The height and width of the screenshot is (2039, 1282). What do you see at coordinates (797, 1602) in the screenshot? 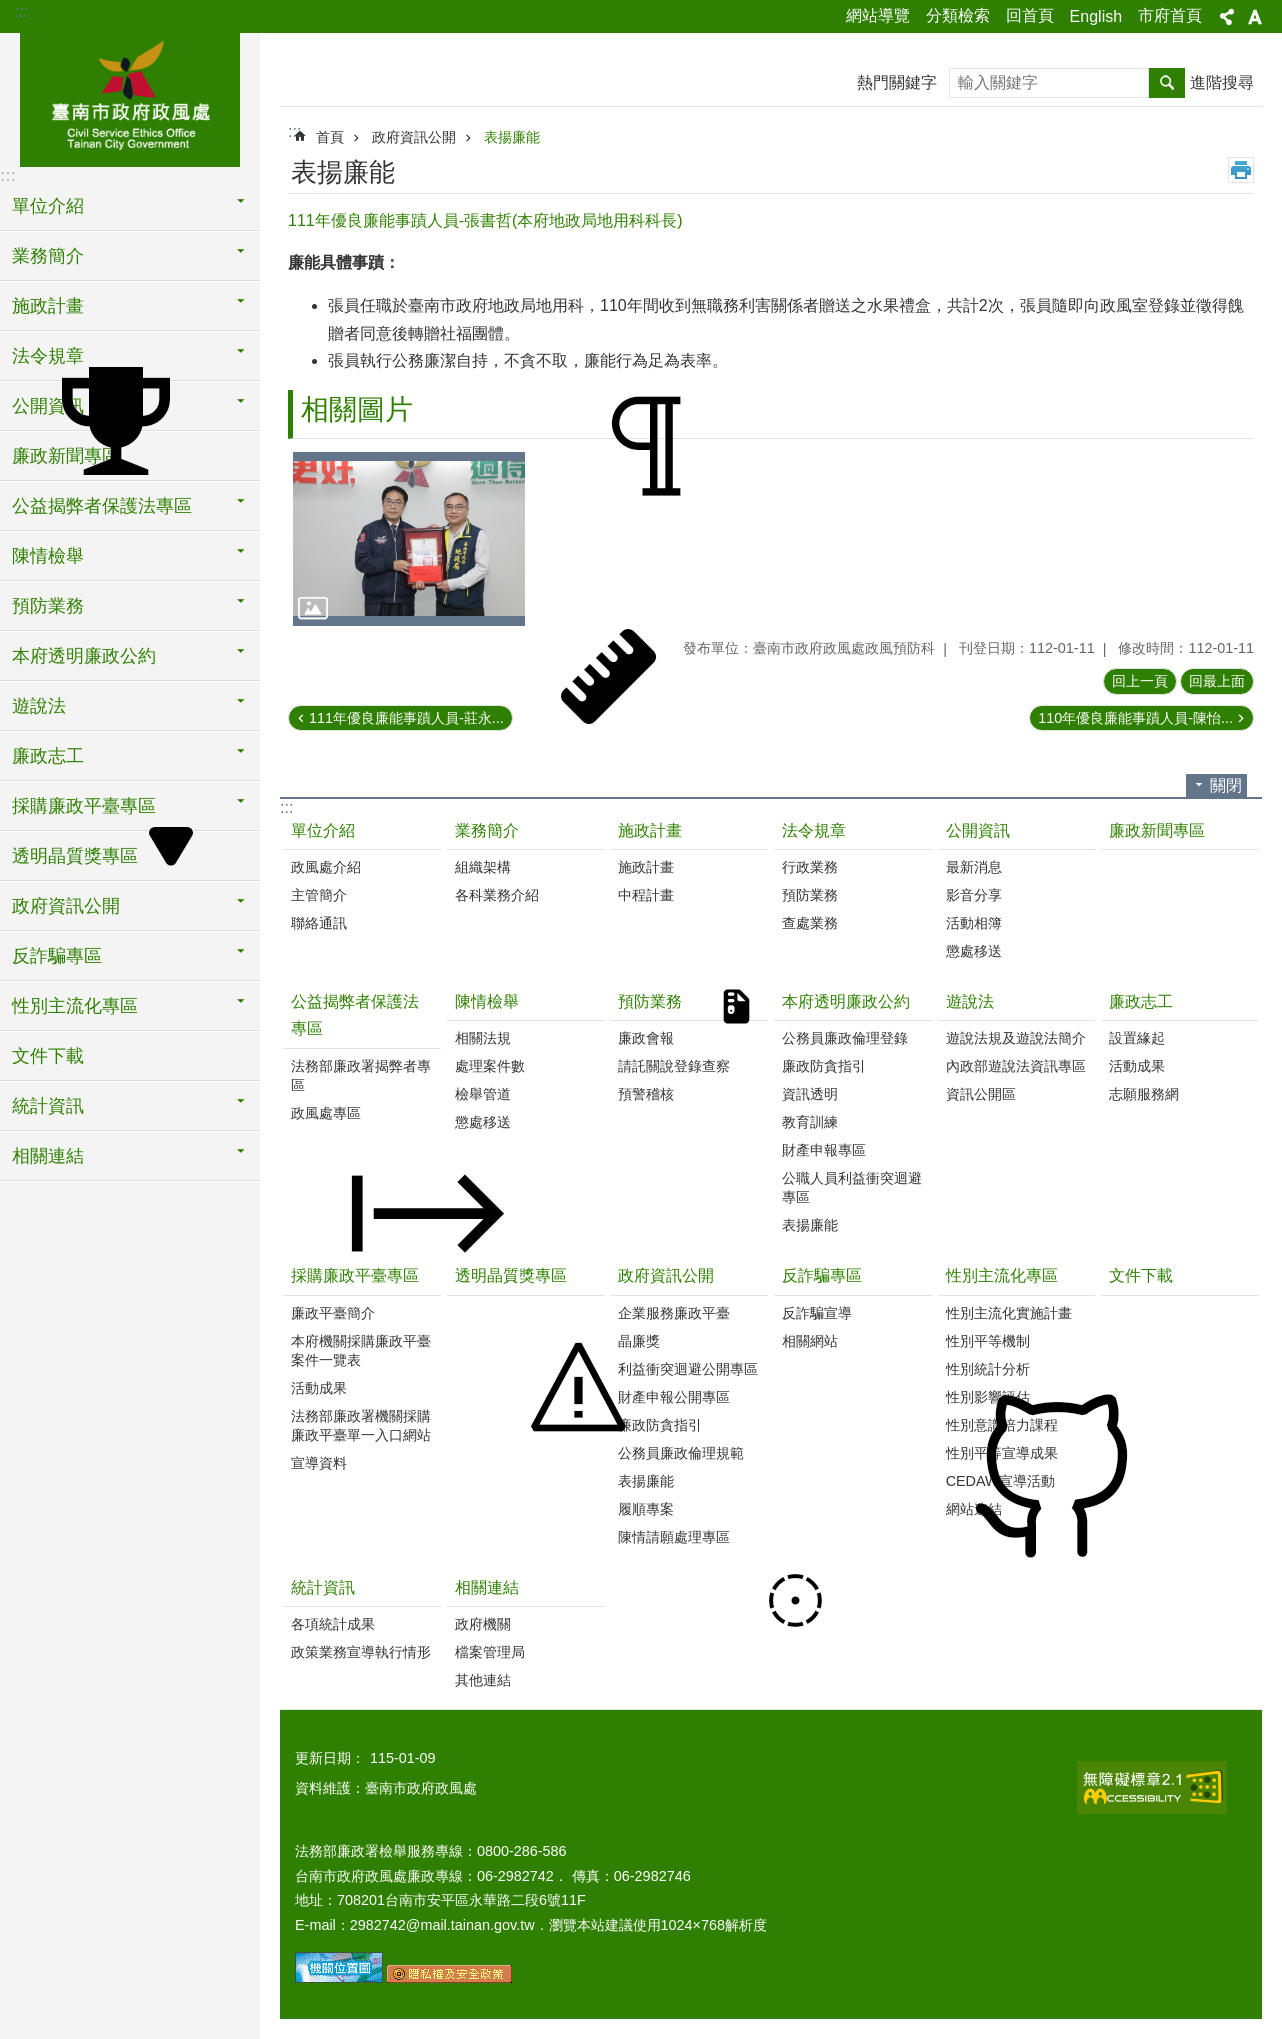
I see `create a new draft issue` at bounding box center [797, 1602].